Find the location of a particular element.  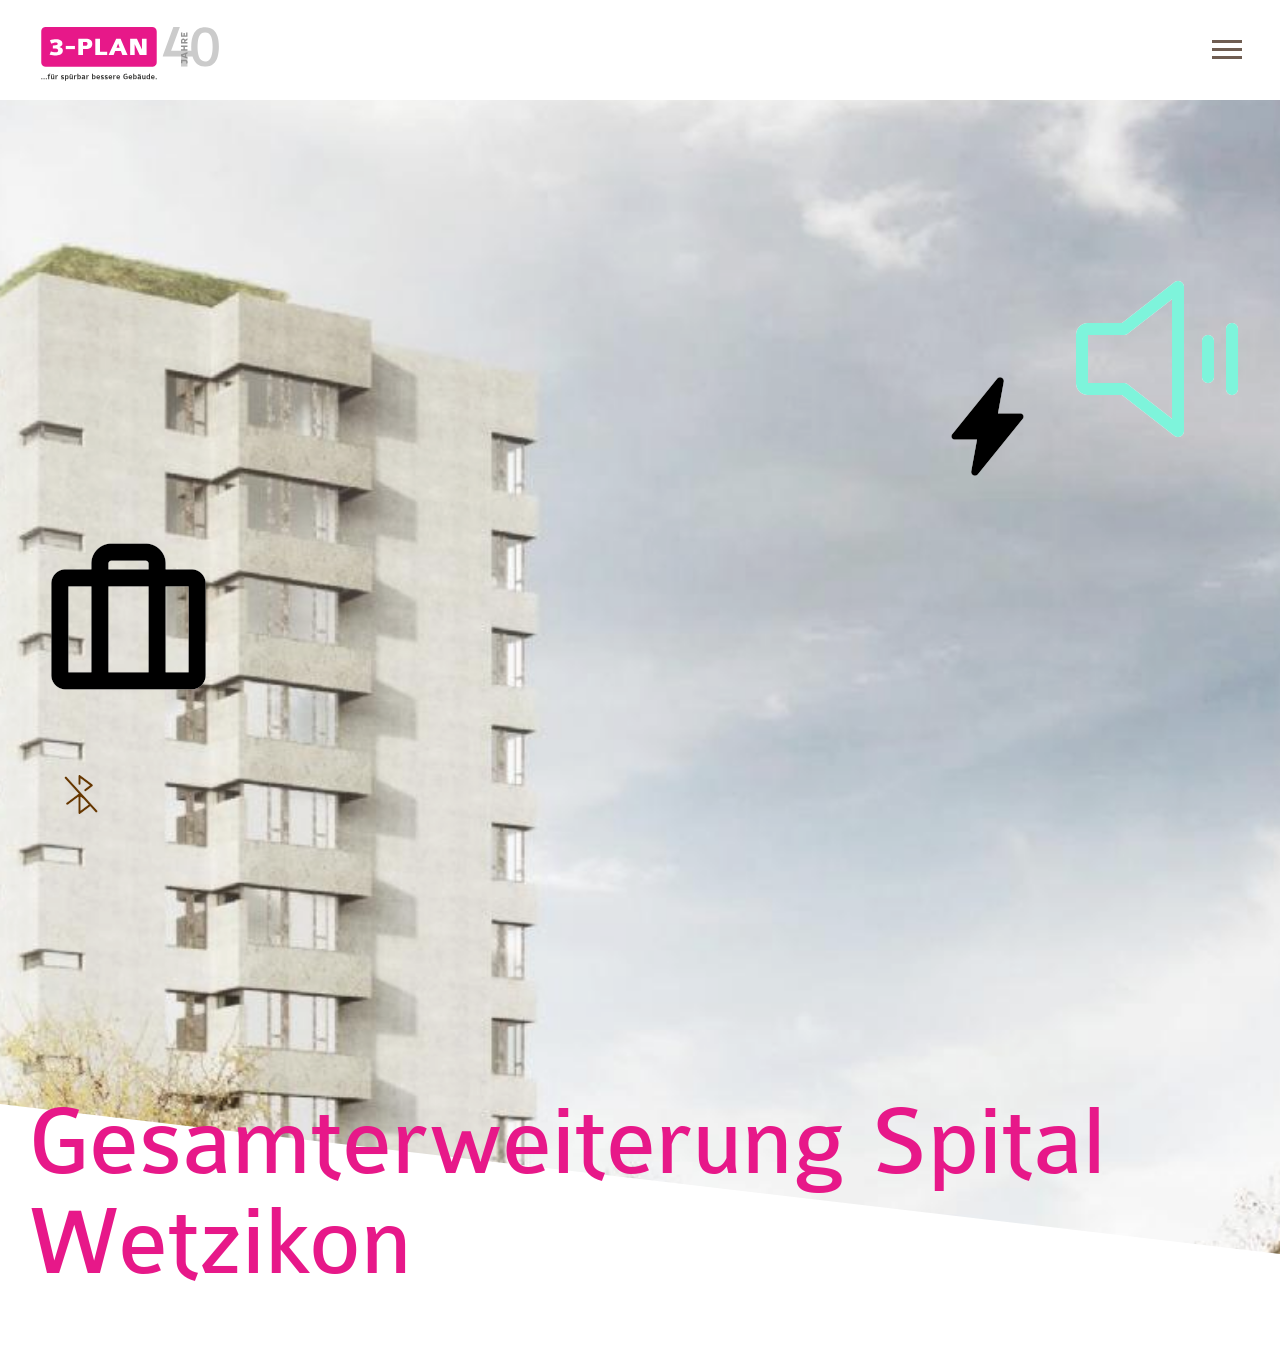

bluetooth is disabled or turned off is located at coordinates (79, 794).